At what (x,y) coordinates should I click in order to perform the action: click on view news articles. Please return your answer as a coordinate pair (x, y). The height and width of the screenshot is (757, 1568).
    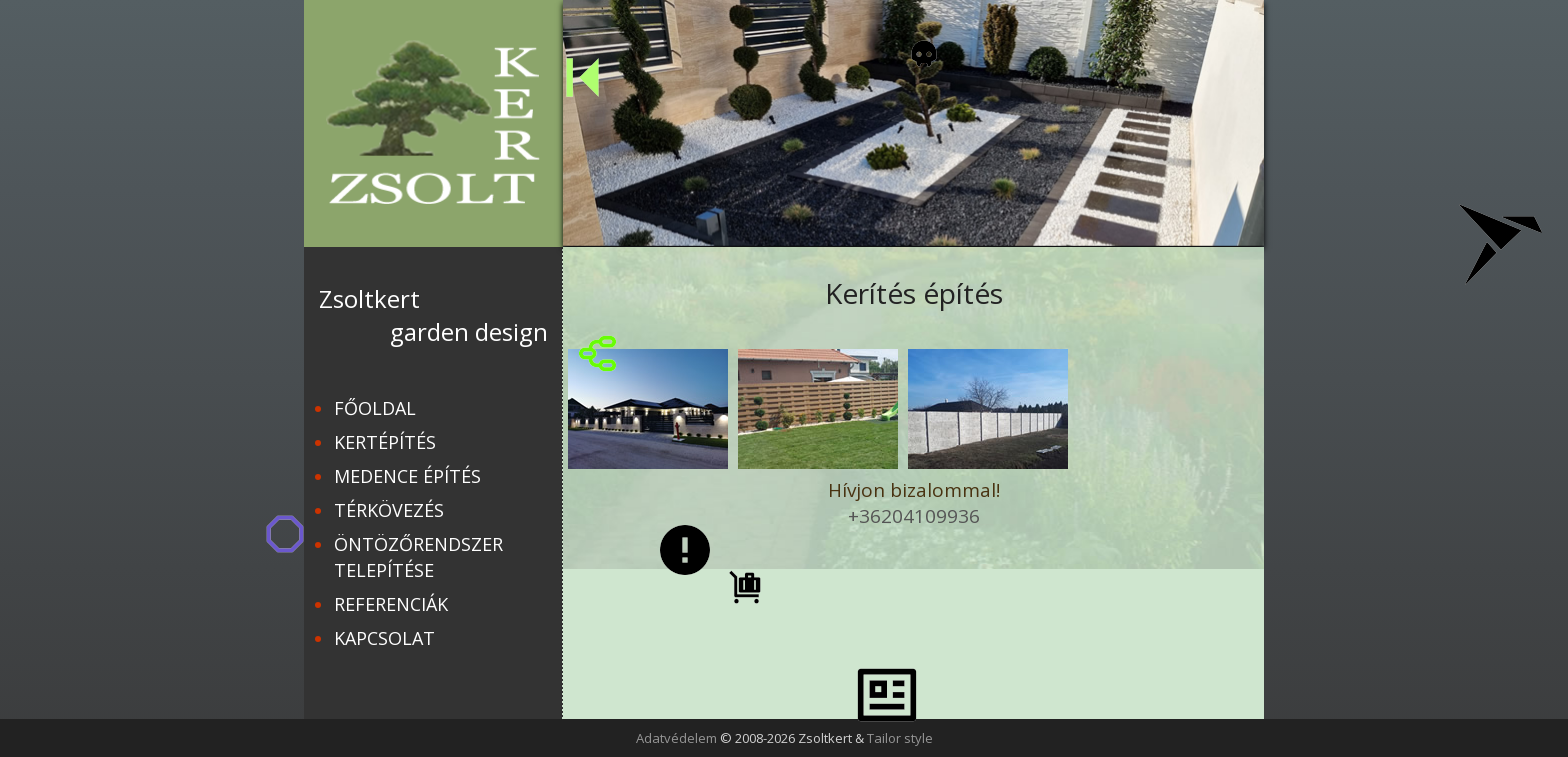
    Looking at the image, I should click on (887, 695).